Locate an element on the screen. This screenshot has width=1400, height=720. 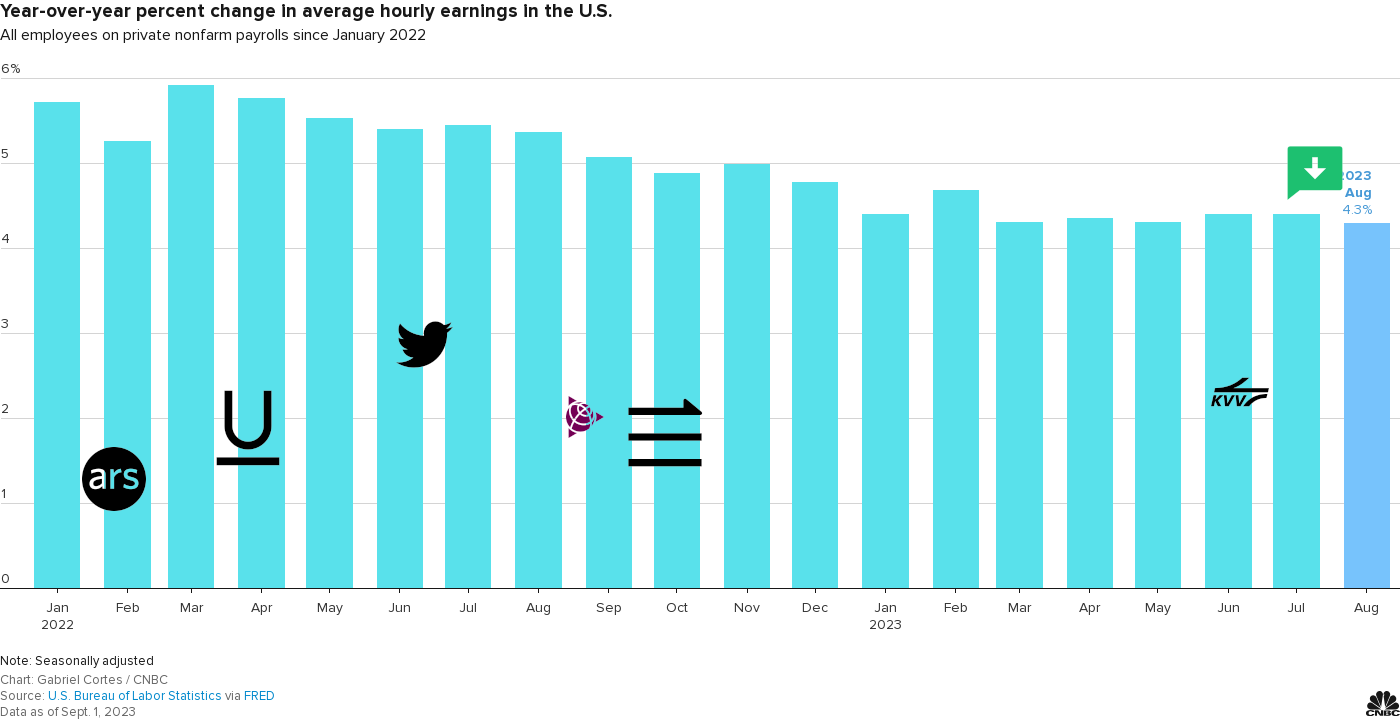
trimble company logo is located at coordinates (585, 417).